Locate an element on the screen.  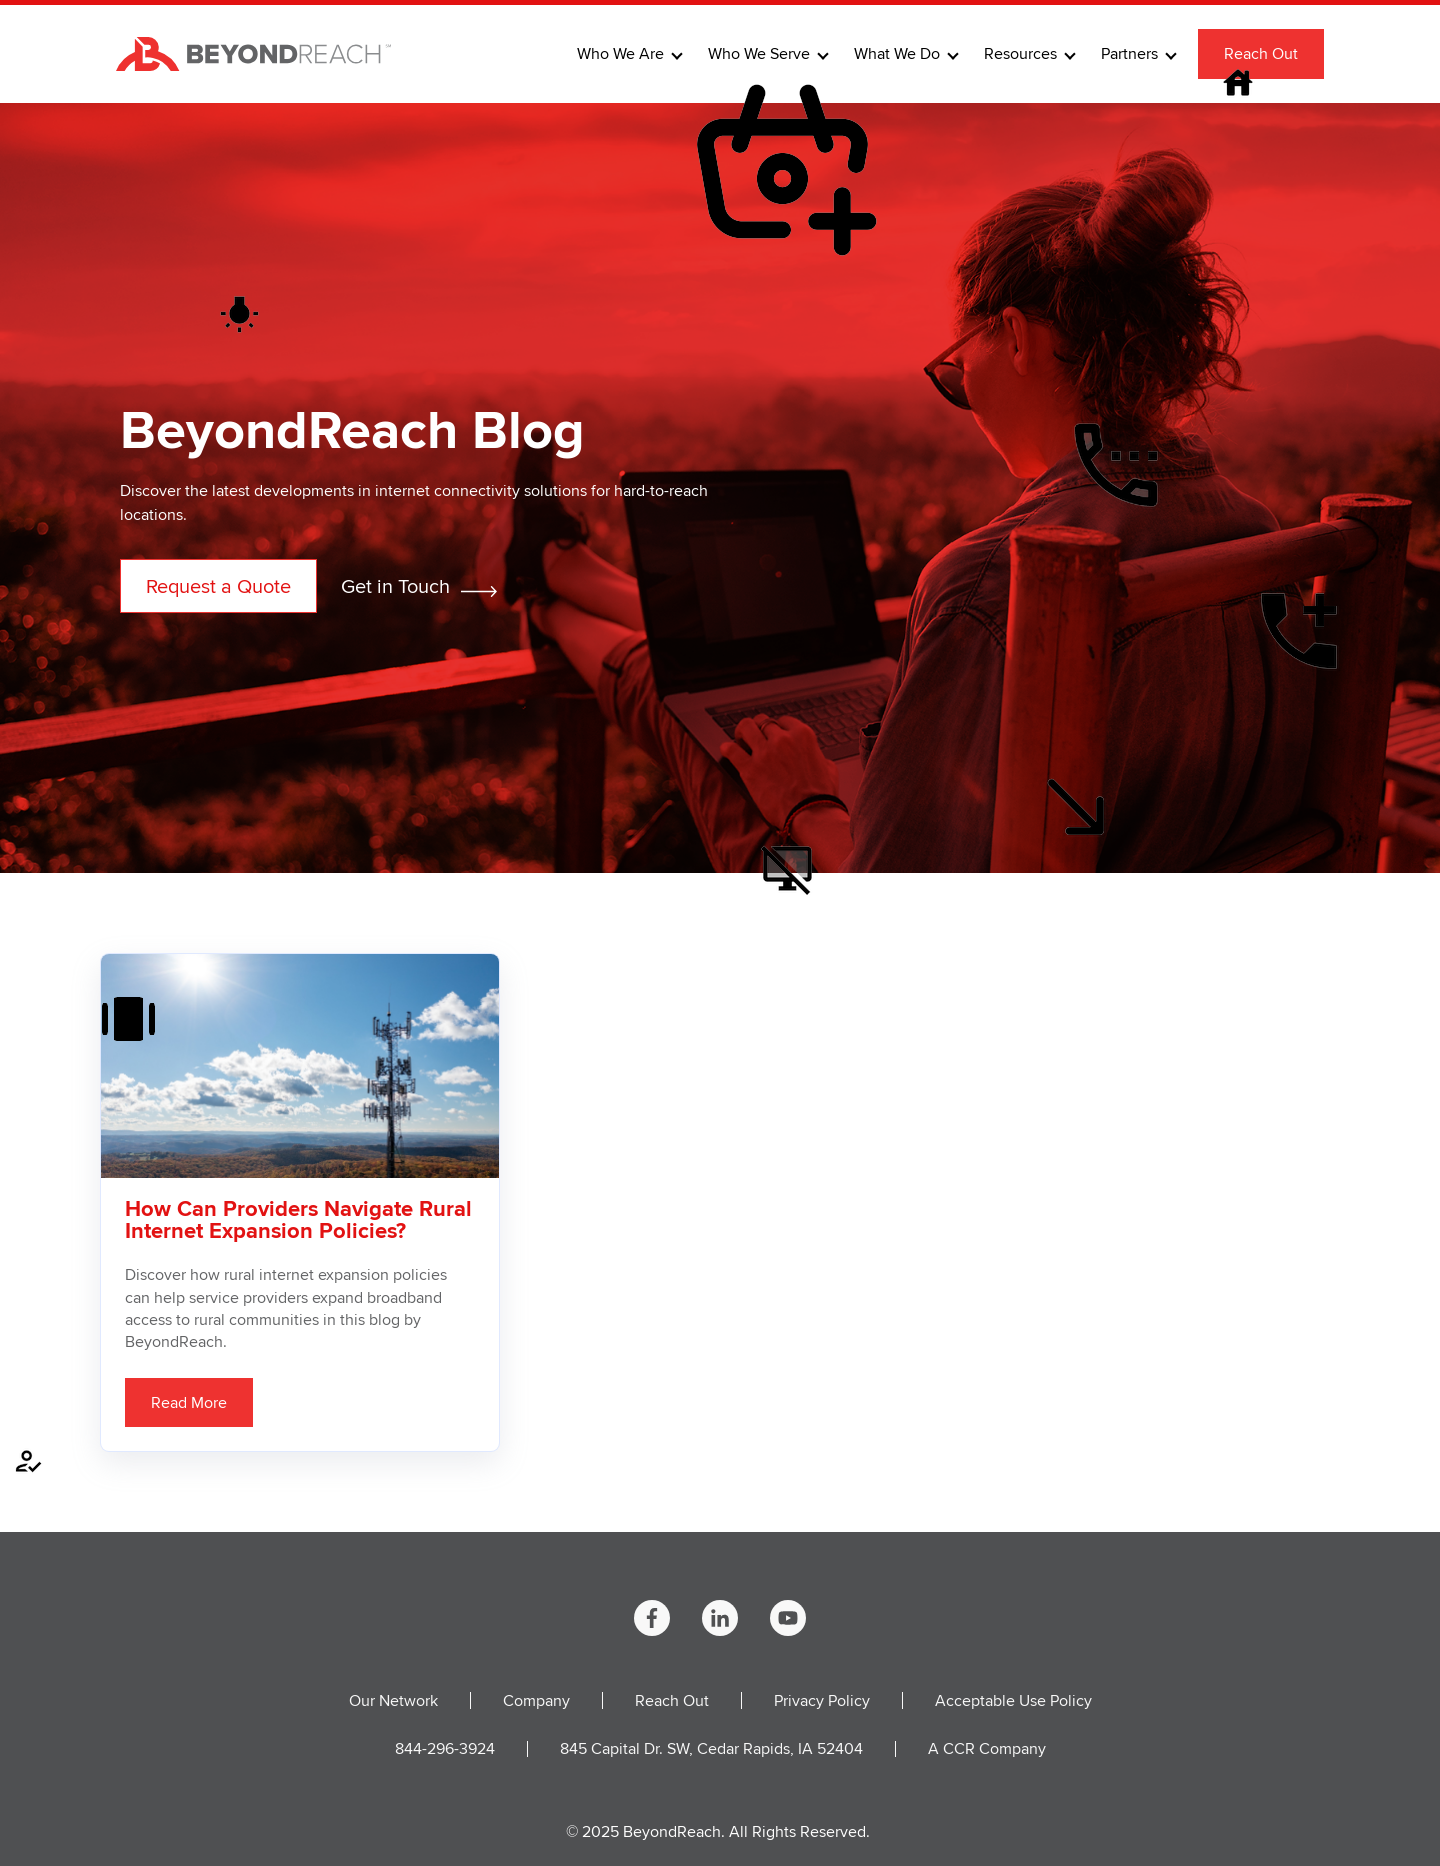
add item to shopping basket is located at coordinates (782, 161).